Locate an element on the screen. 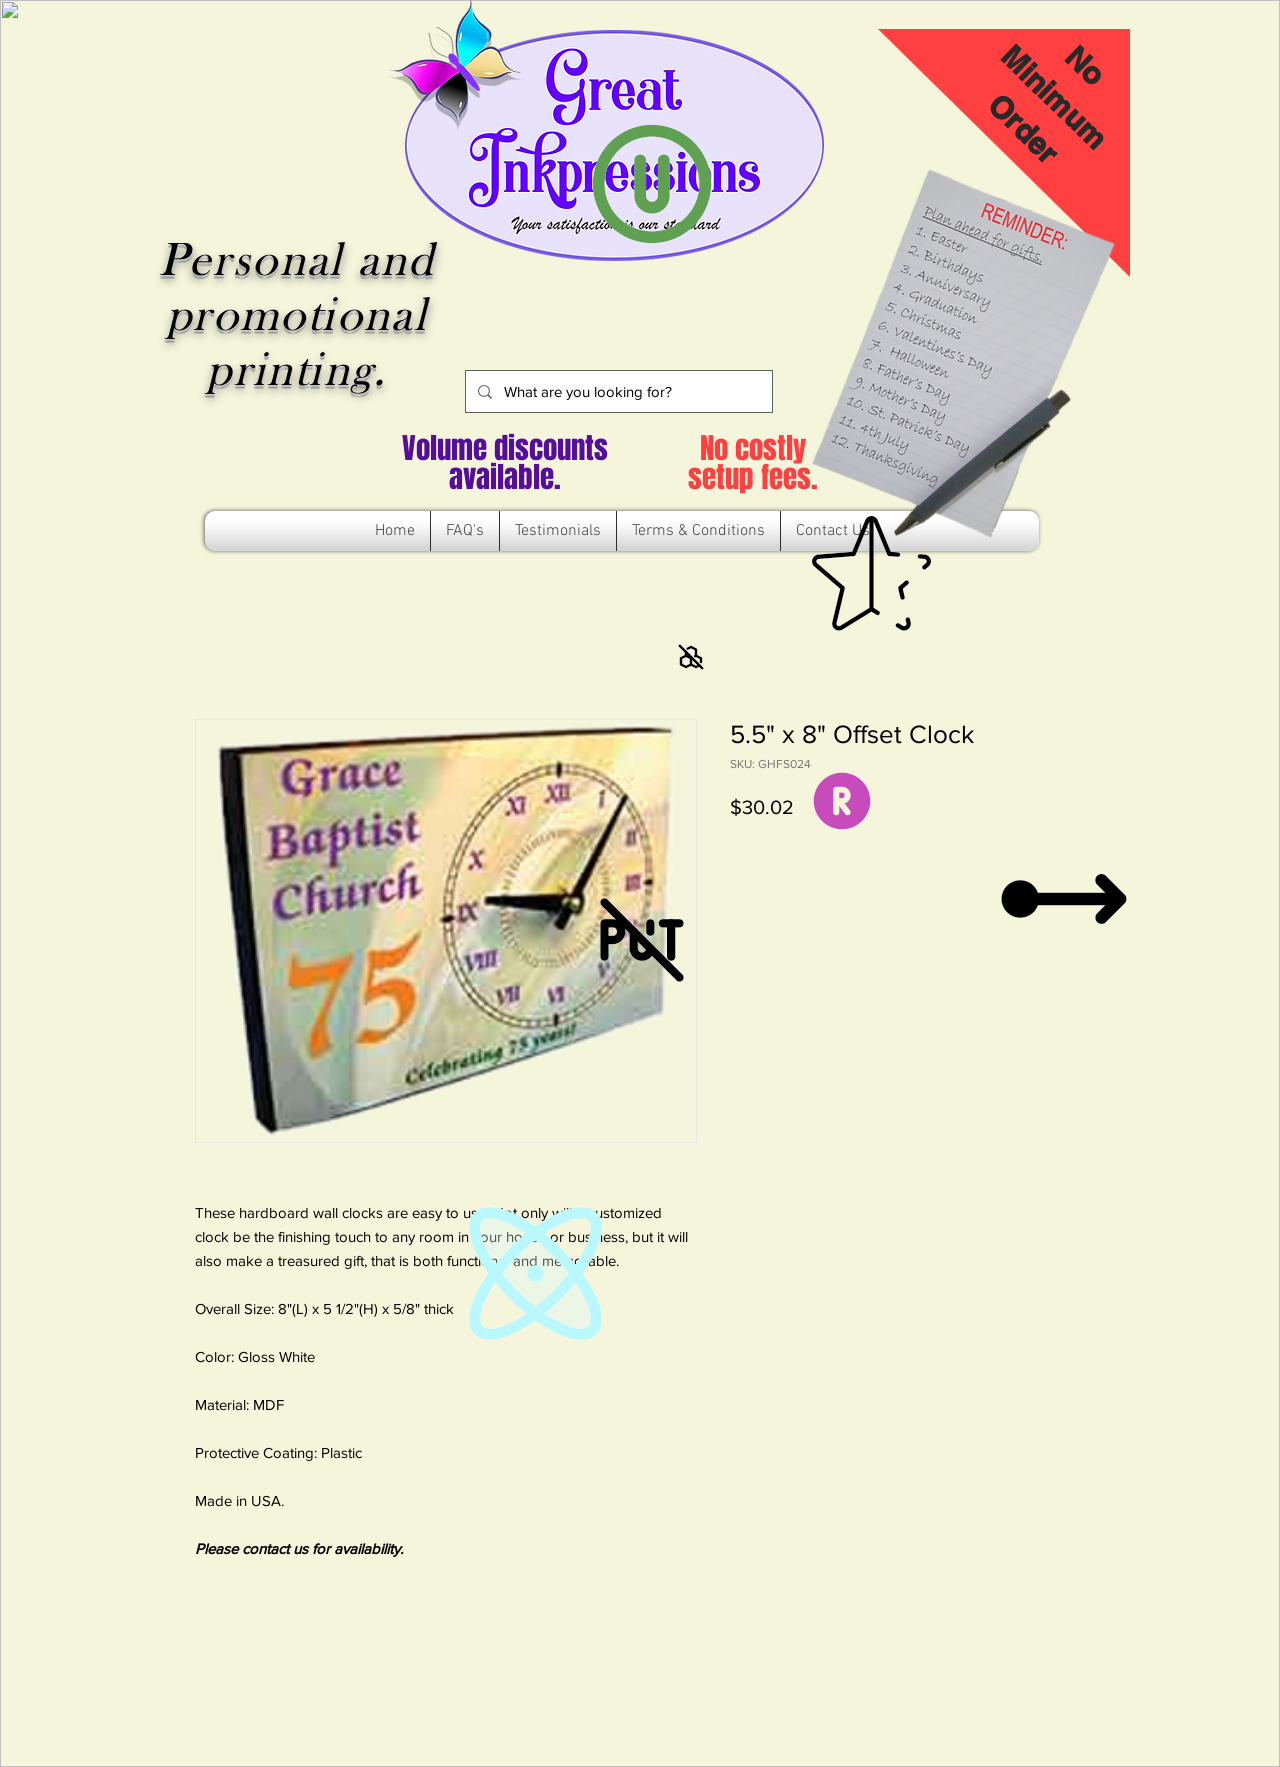 This screenshot has height=1767, width=1280. indicates an unread item or status is located at coordinates (652, 184).